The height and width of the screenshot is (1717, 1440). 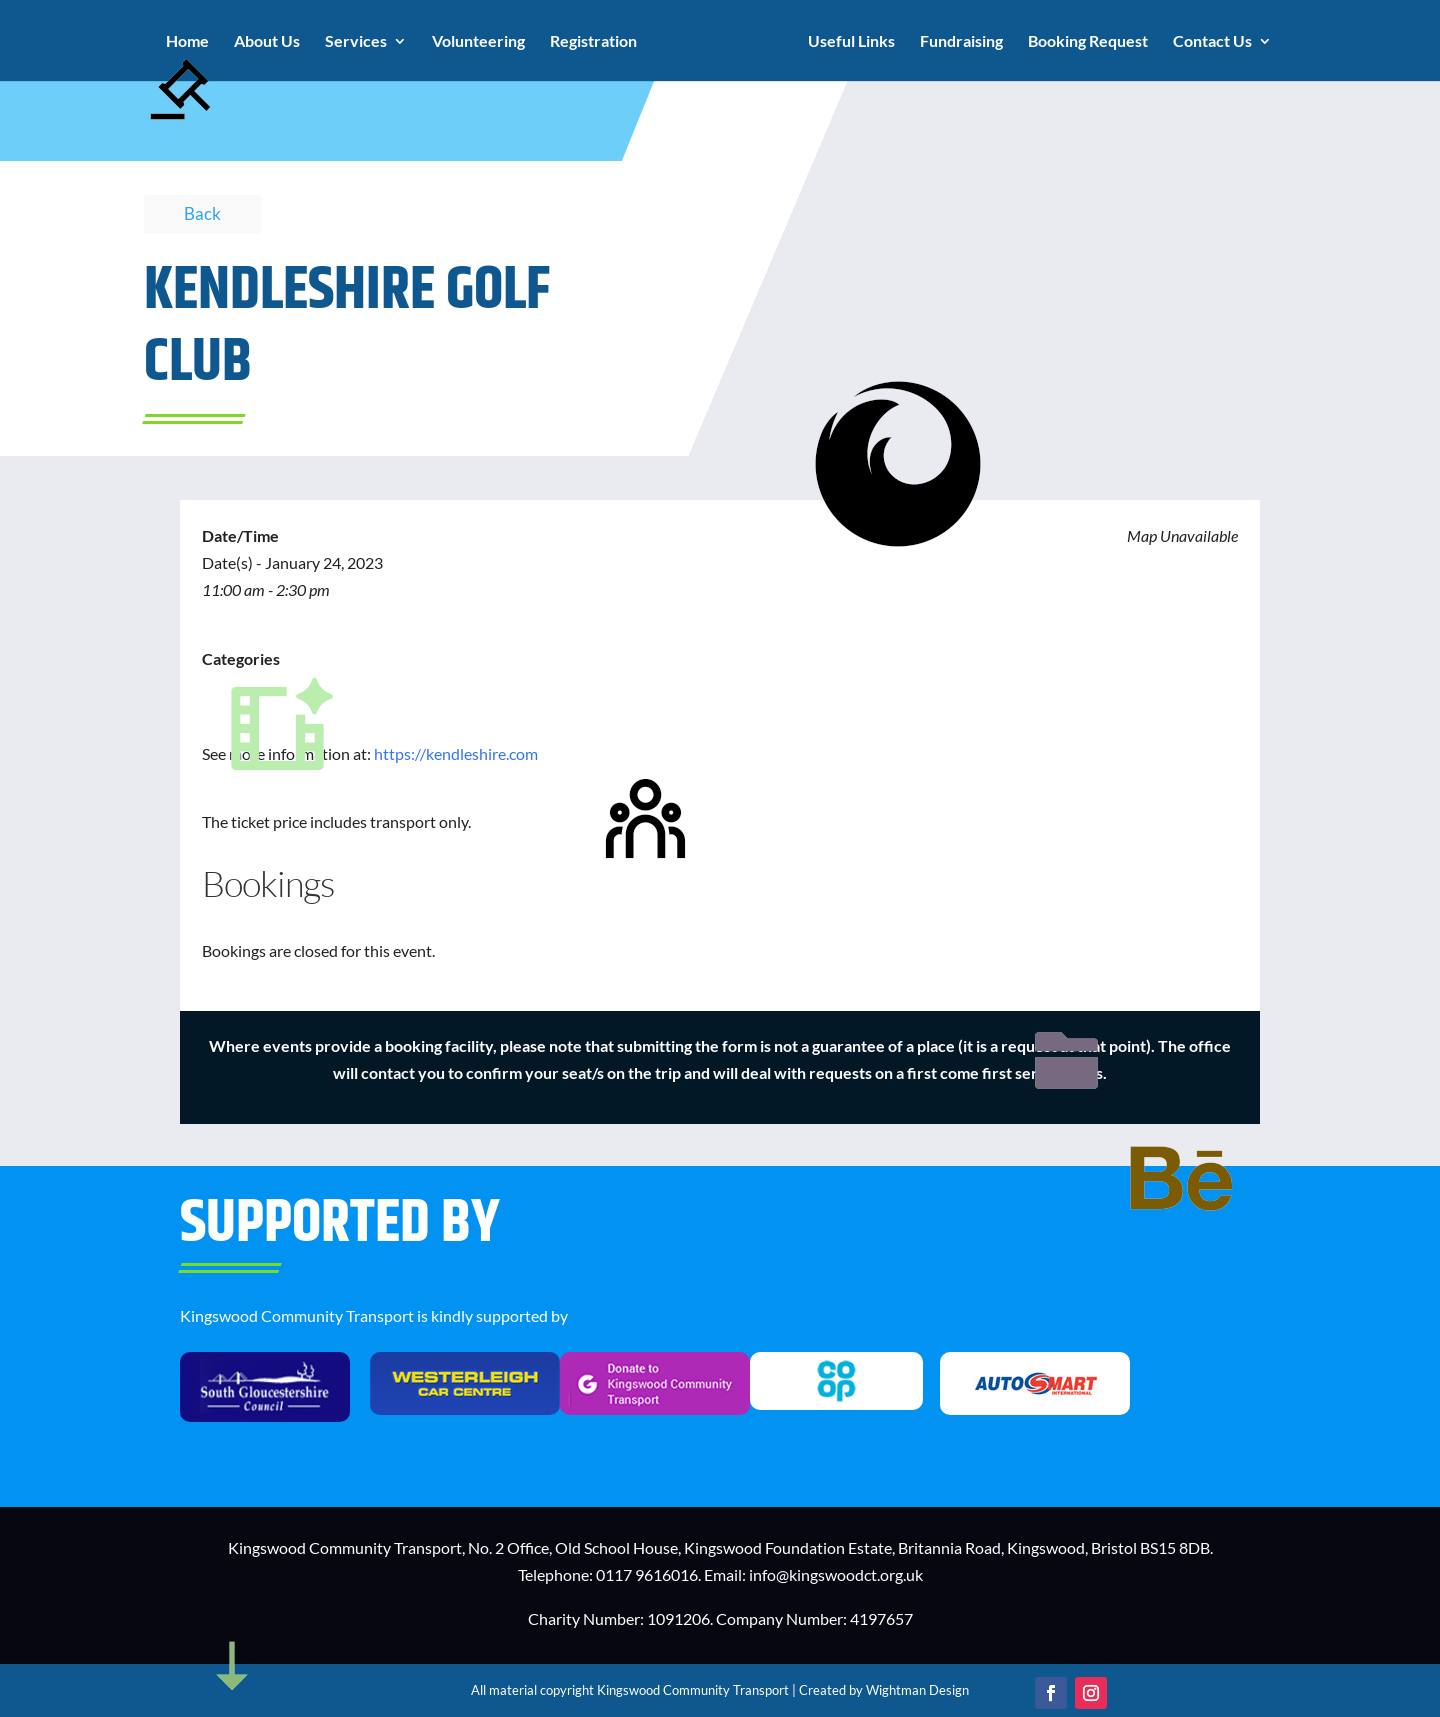 I want to click on open folder to view files, so click(x=1066, y=1060).